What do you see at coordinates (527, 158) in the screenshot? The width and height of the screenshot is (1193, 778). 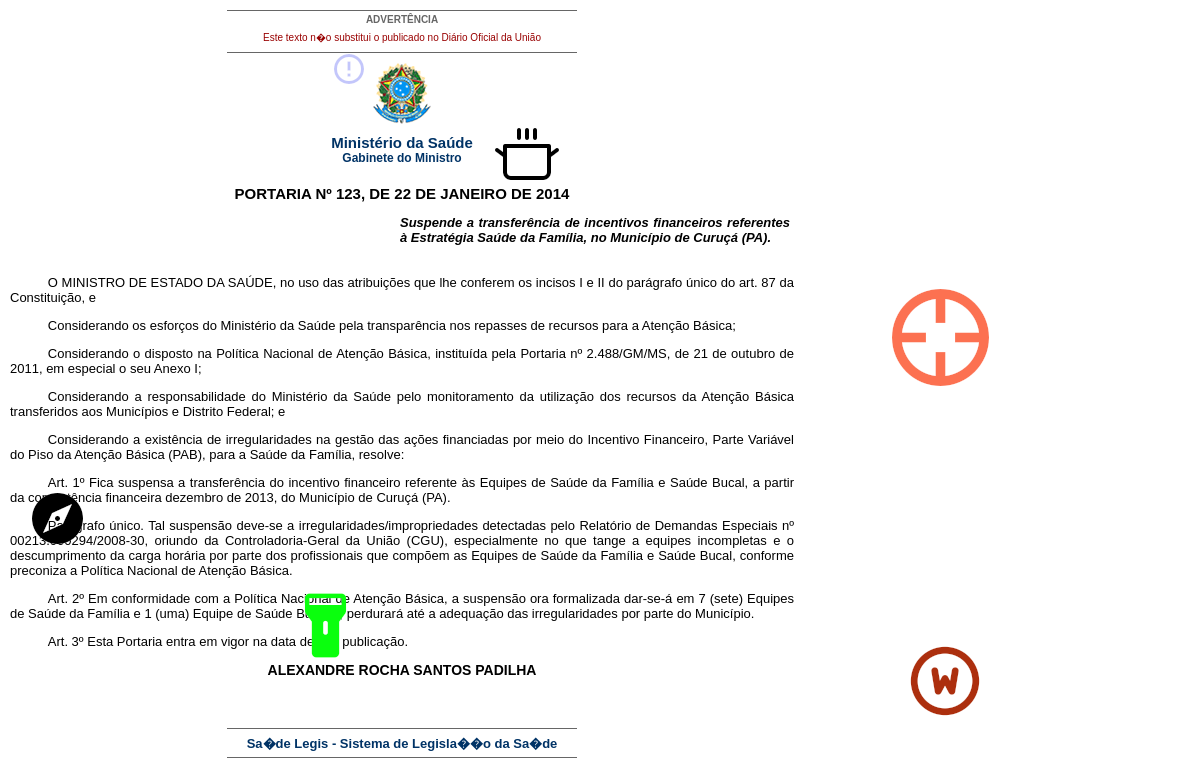 I see `access recipes or cooking features` at bounding box center [527, 158].